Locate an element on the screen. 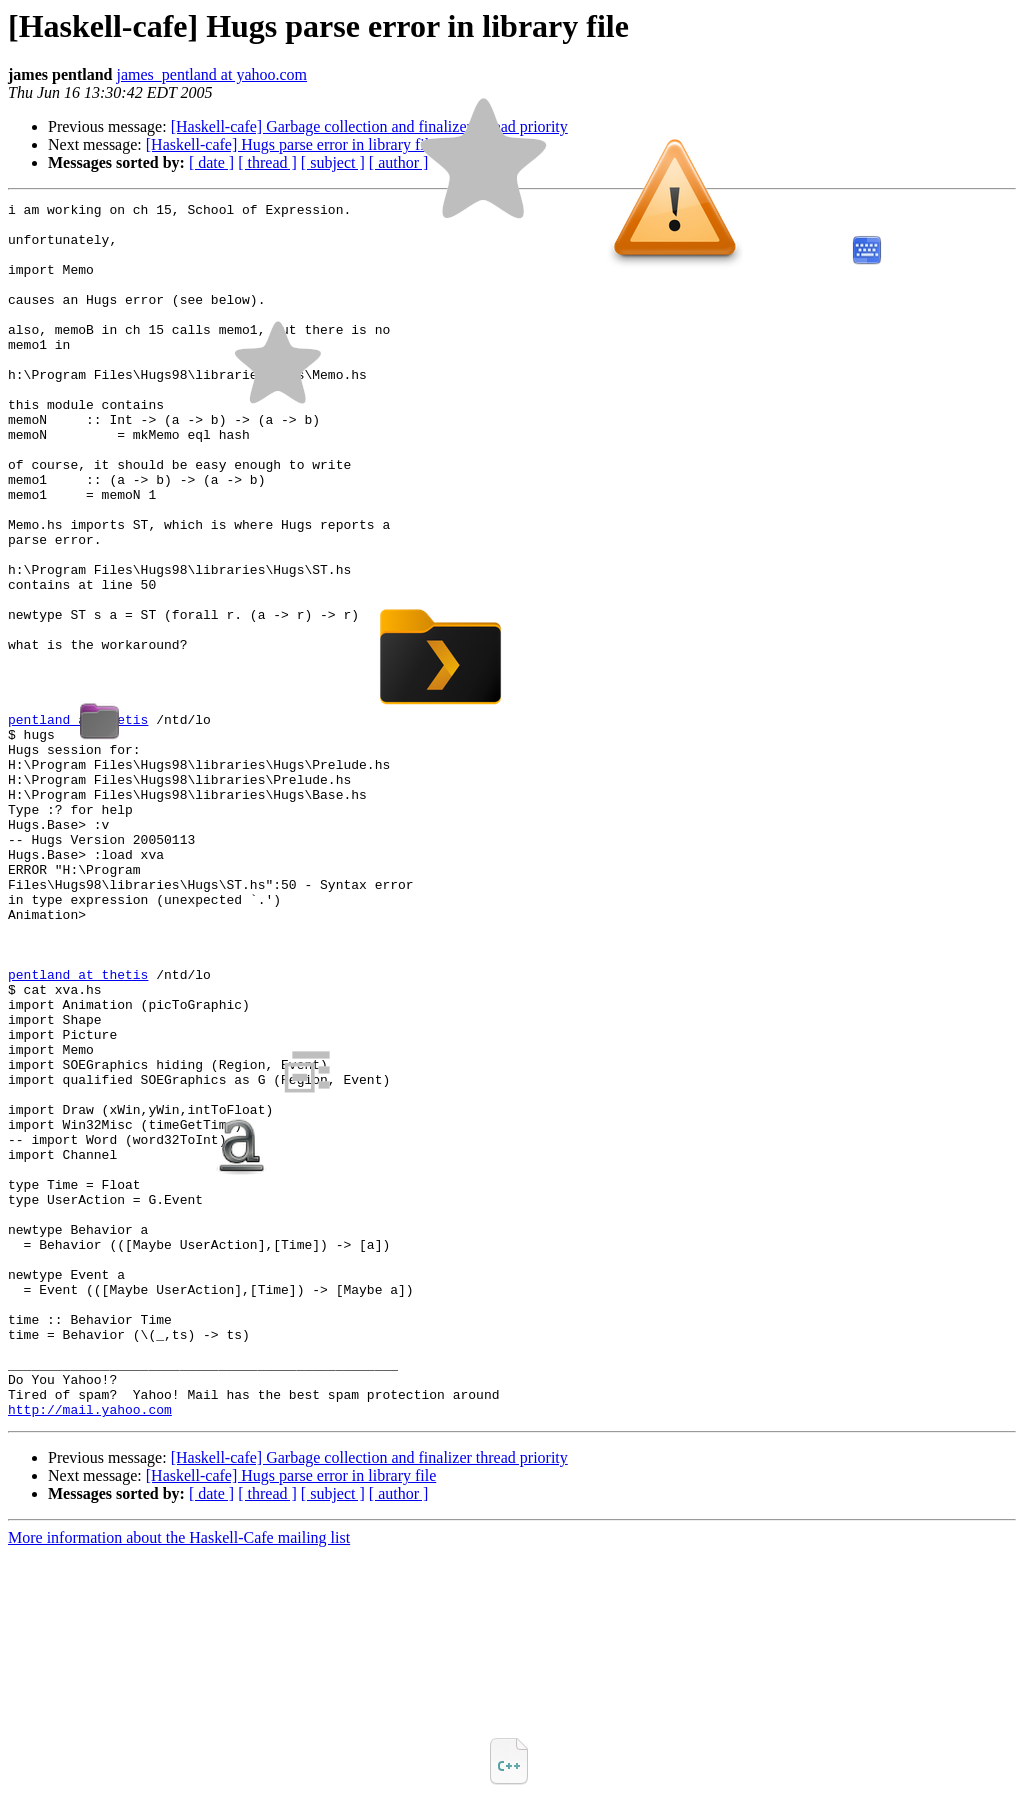 The height and width of the screenshot is (1798, 1024). access keyboard and input method settings is located at coordinates (867, 250).